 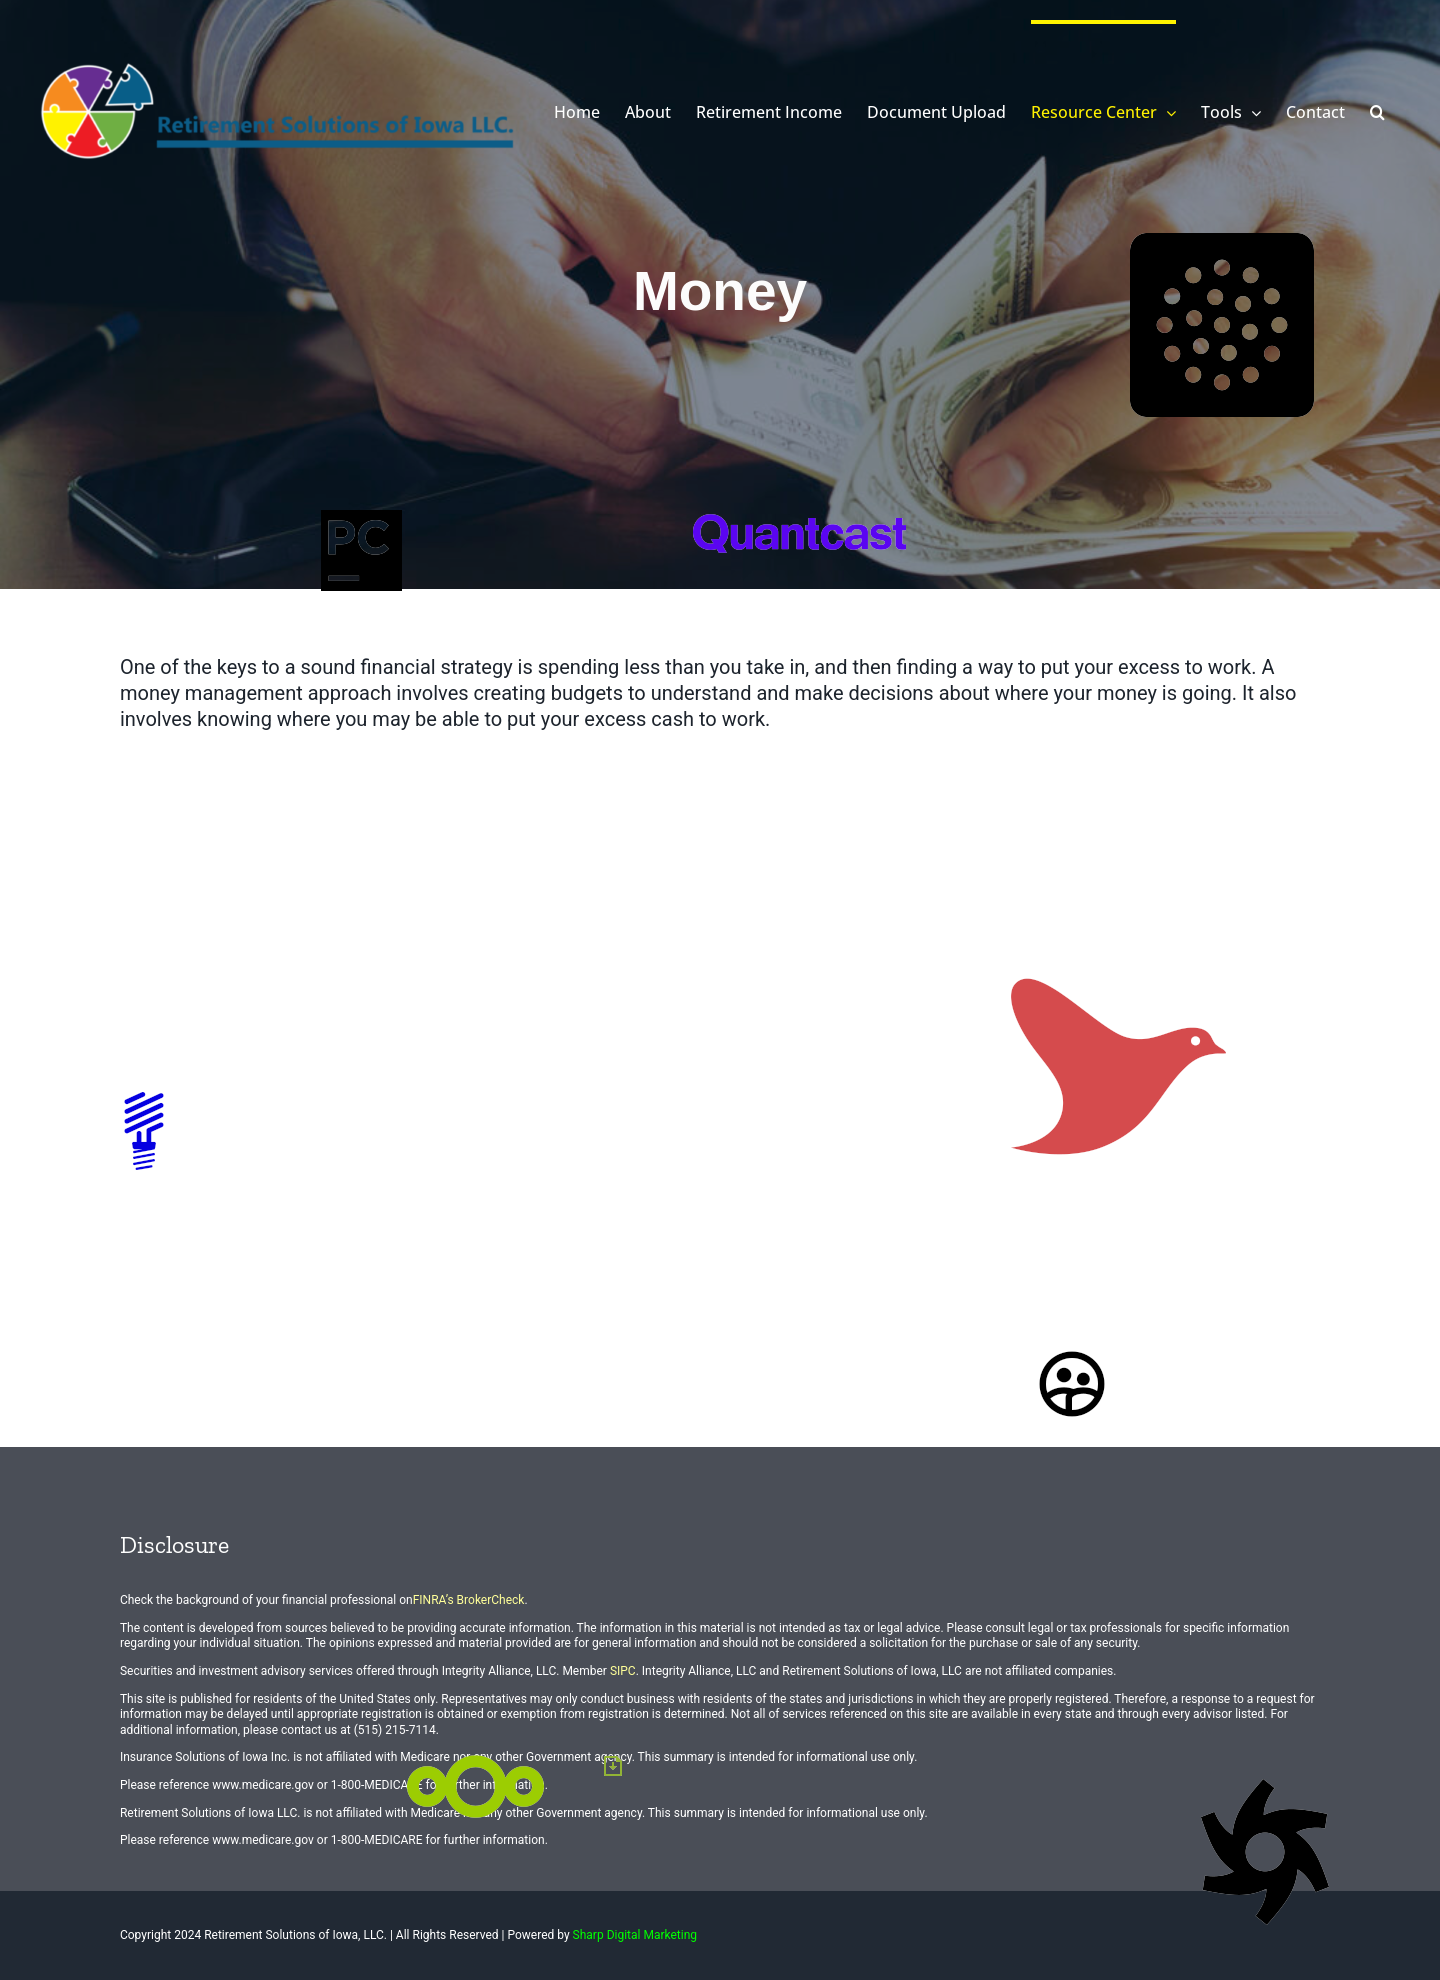 I want to click on launch octane render application, so click(x=1265, y=1852).